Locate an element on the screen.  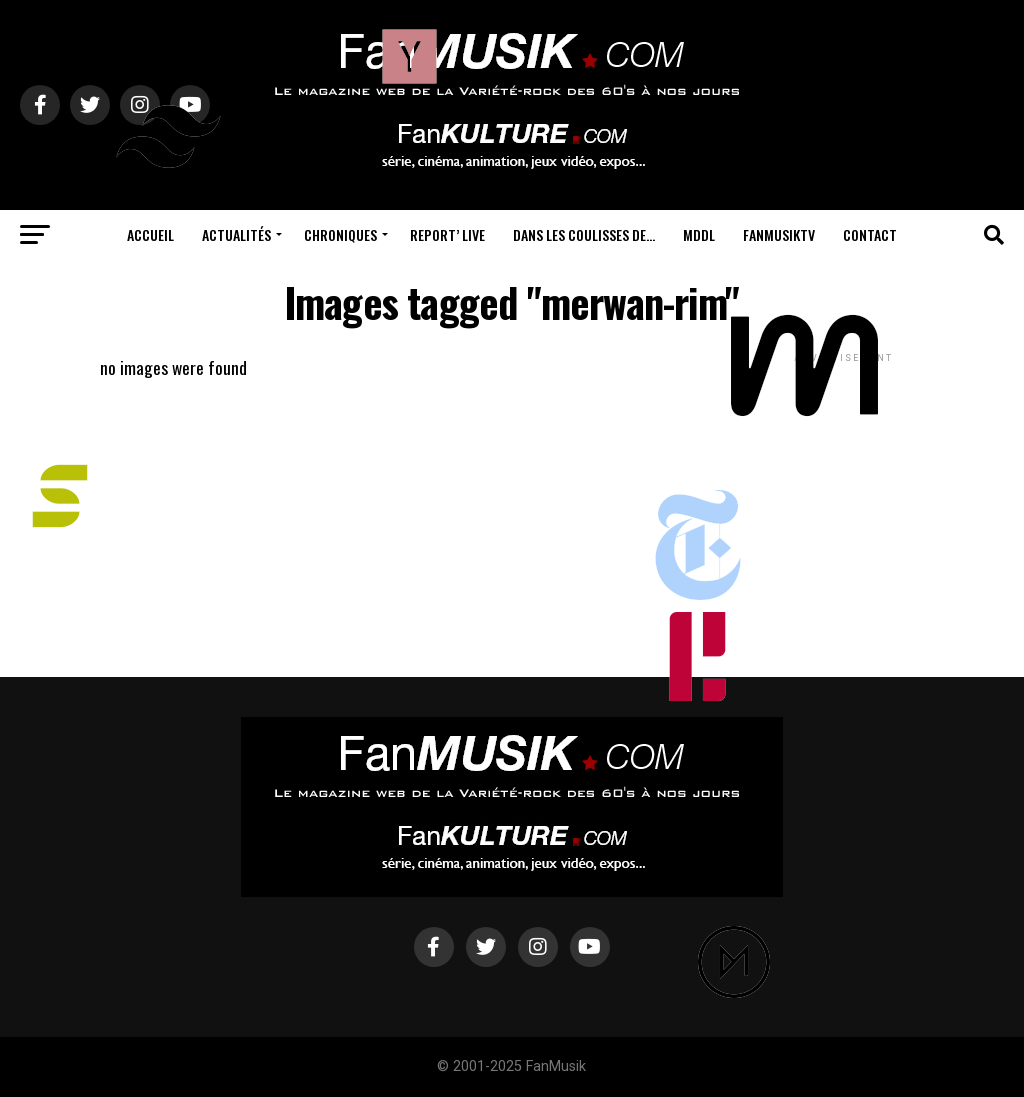
tailwind css framework logo is located at coordinates (168, 136).